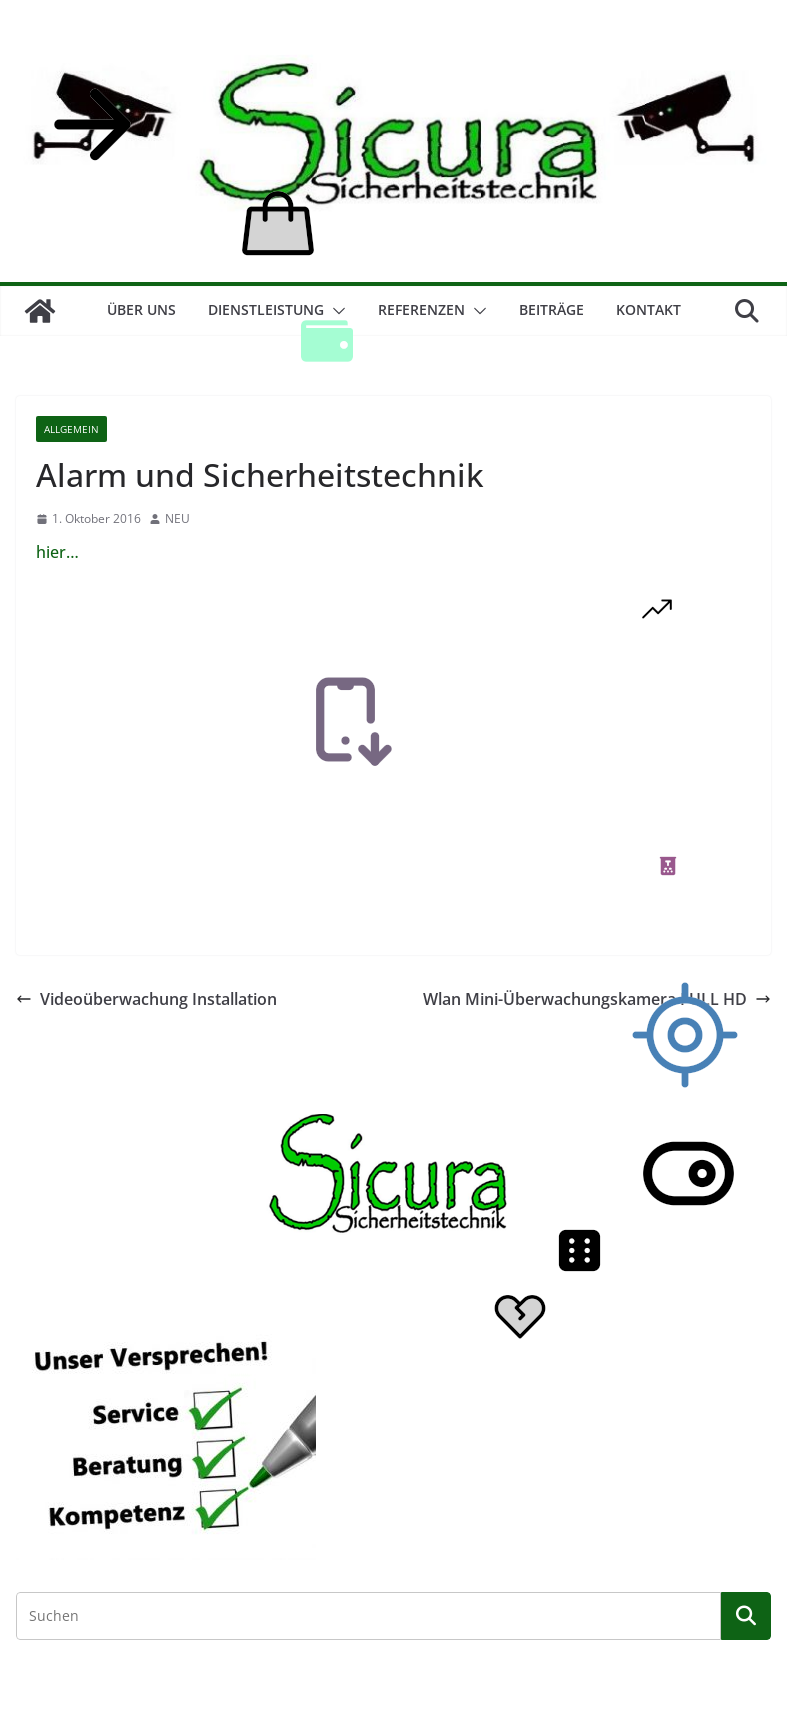  Describe the element at coordinates (688, 1173) in the screenshot. I see `toggle switch in the on position` at that location.